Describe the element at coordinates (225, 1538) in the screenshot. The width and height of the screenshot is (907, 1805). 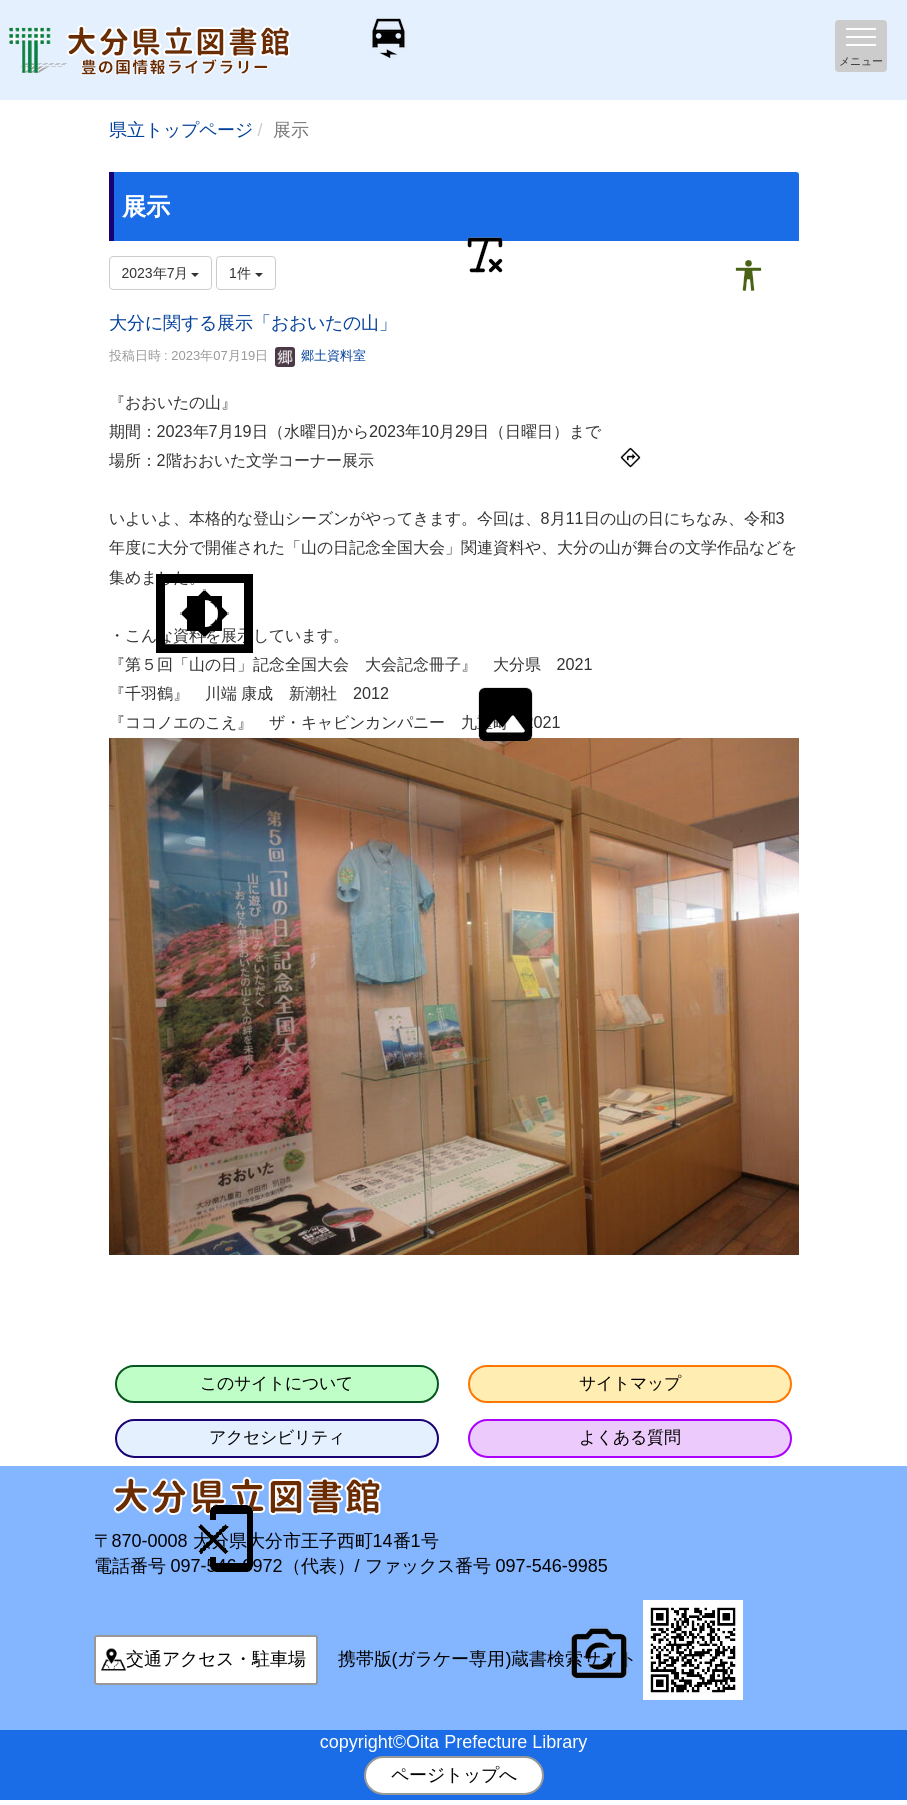
I see `disconnect or unlink a mobile device` at that location.